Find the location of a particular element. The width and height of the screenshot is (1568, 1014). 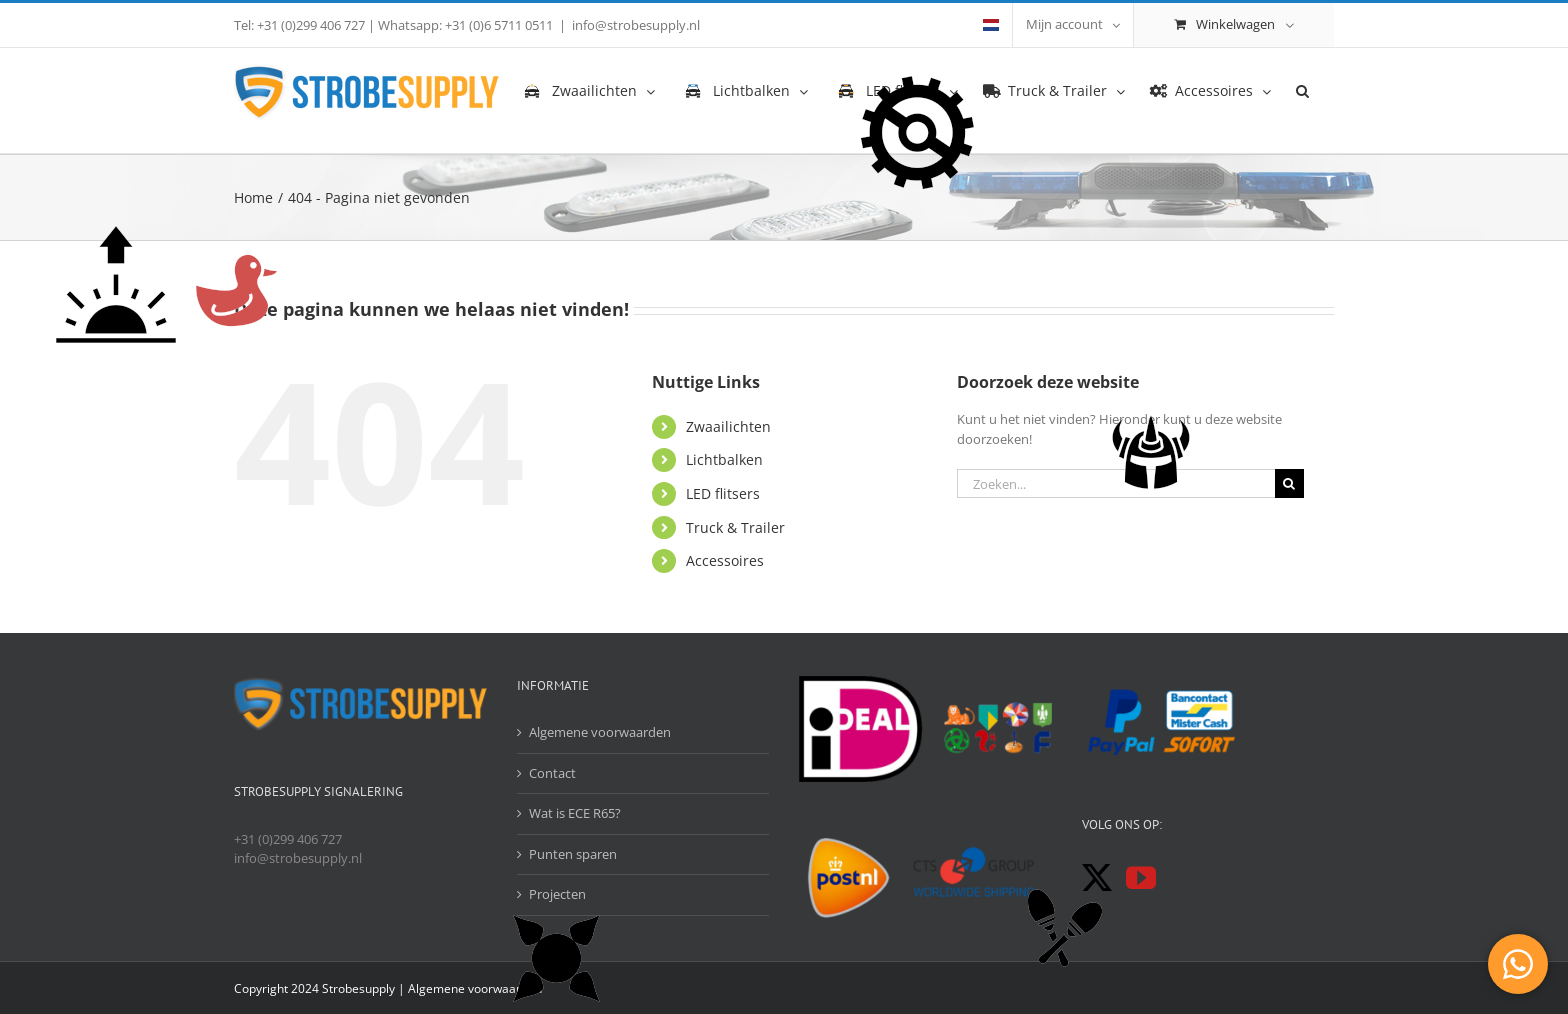

access bath time or kids' mode features is located at coordinates (236, 290).